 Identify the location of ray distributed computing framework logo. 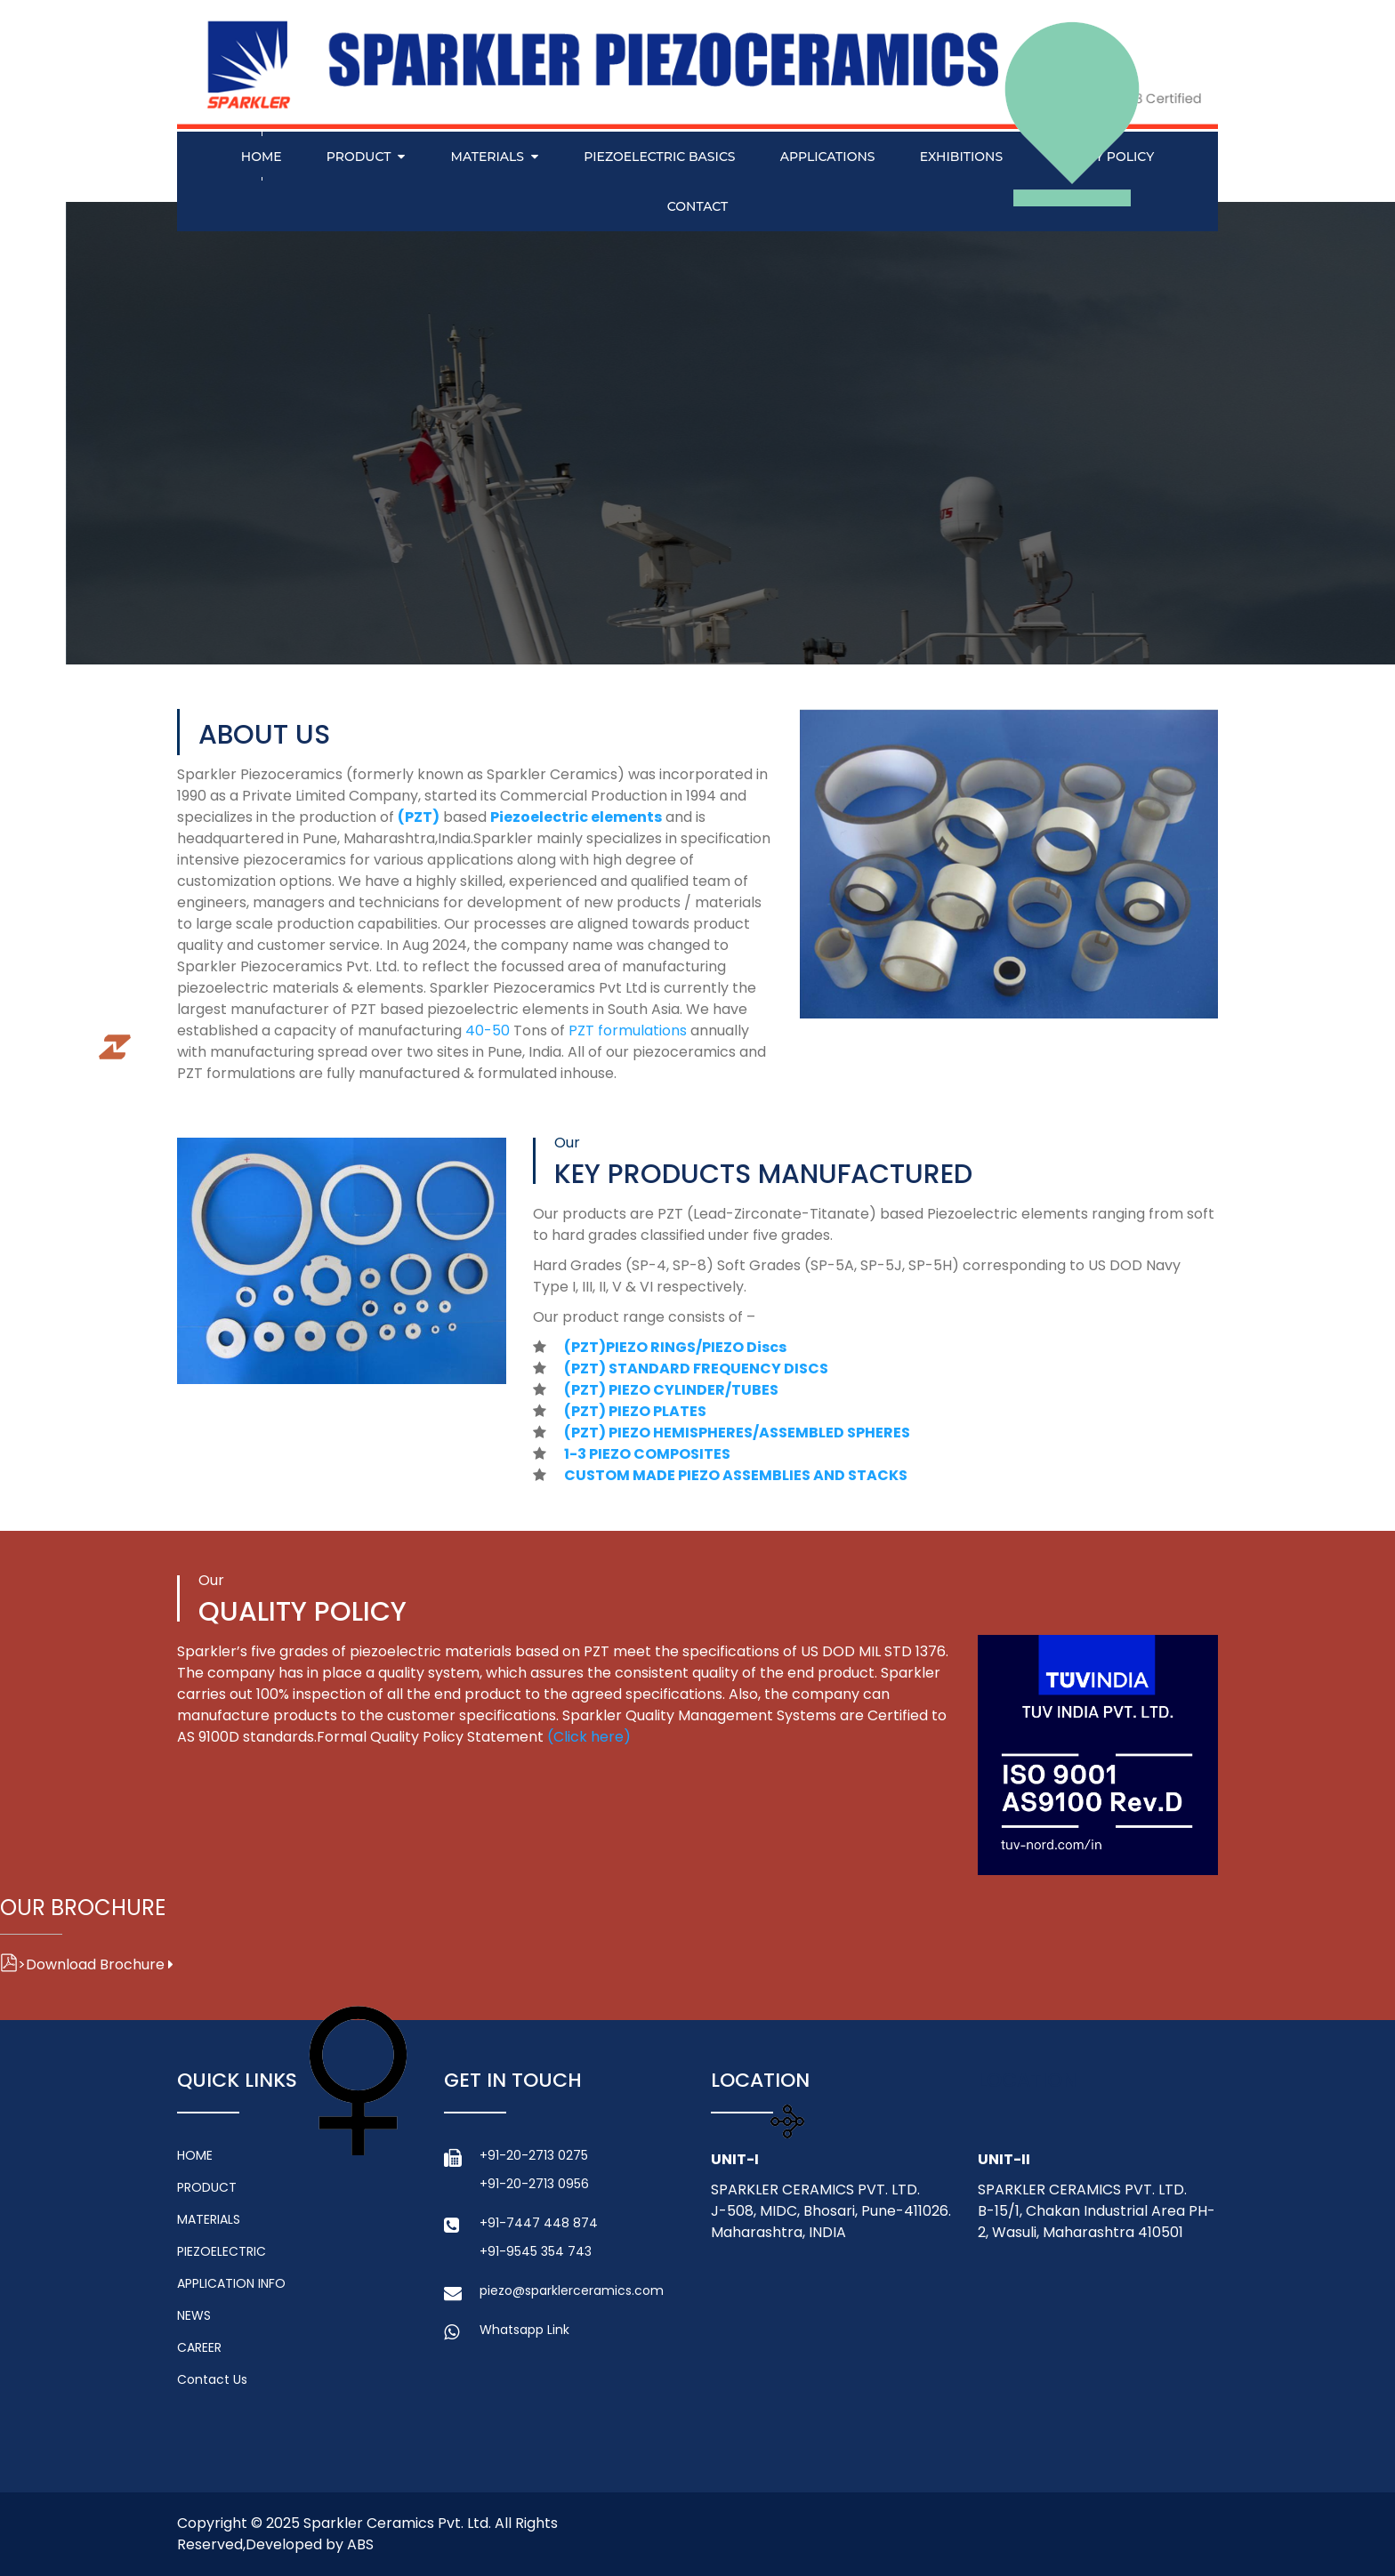
(787, 2121).